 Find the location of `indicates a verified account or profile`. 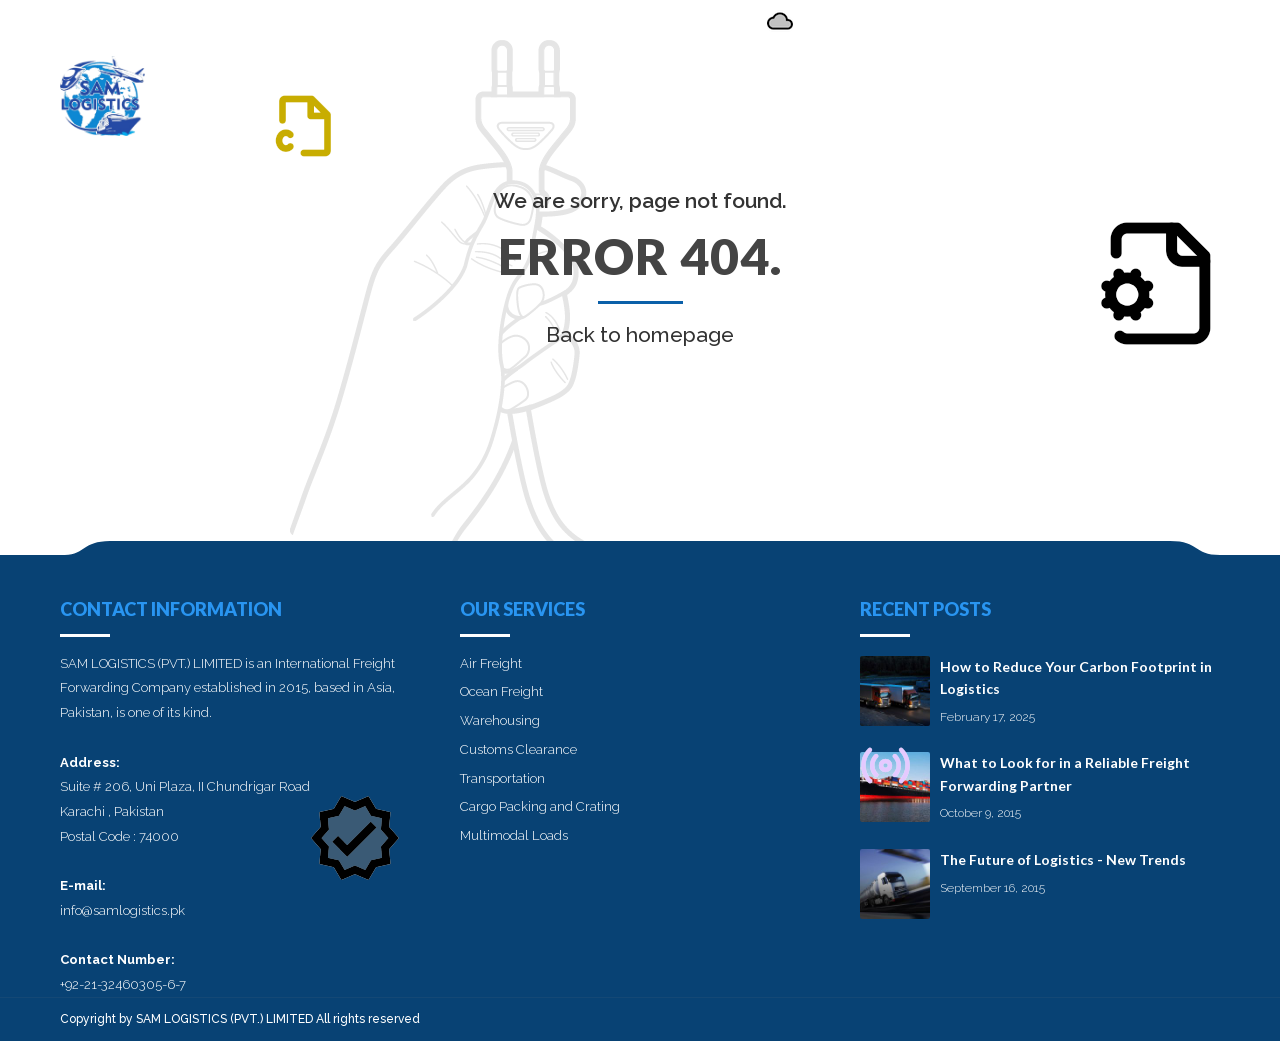

indicates a verified account or profile is located at coordinates (355, 838).